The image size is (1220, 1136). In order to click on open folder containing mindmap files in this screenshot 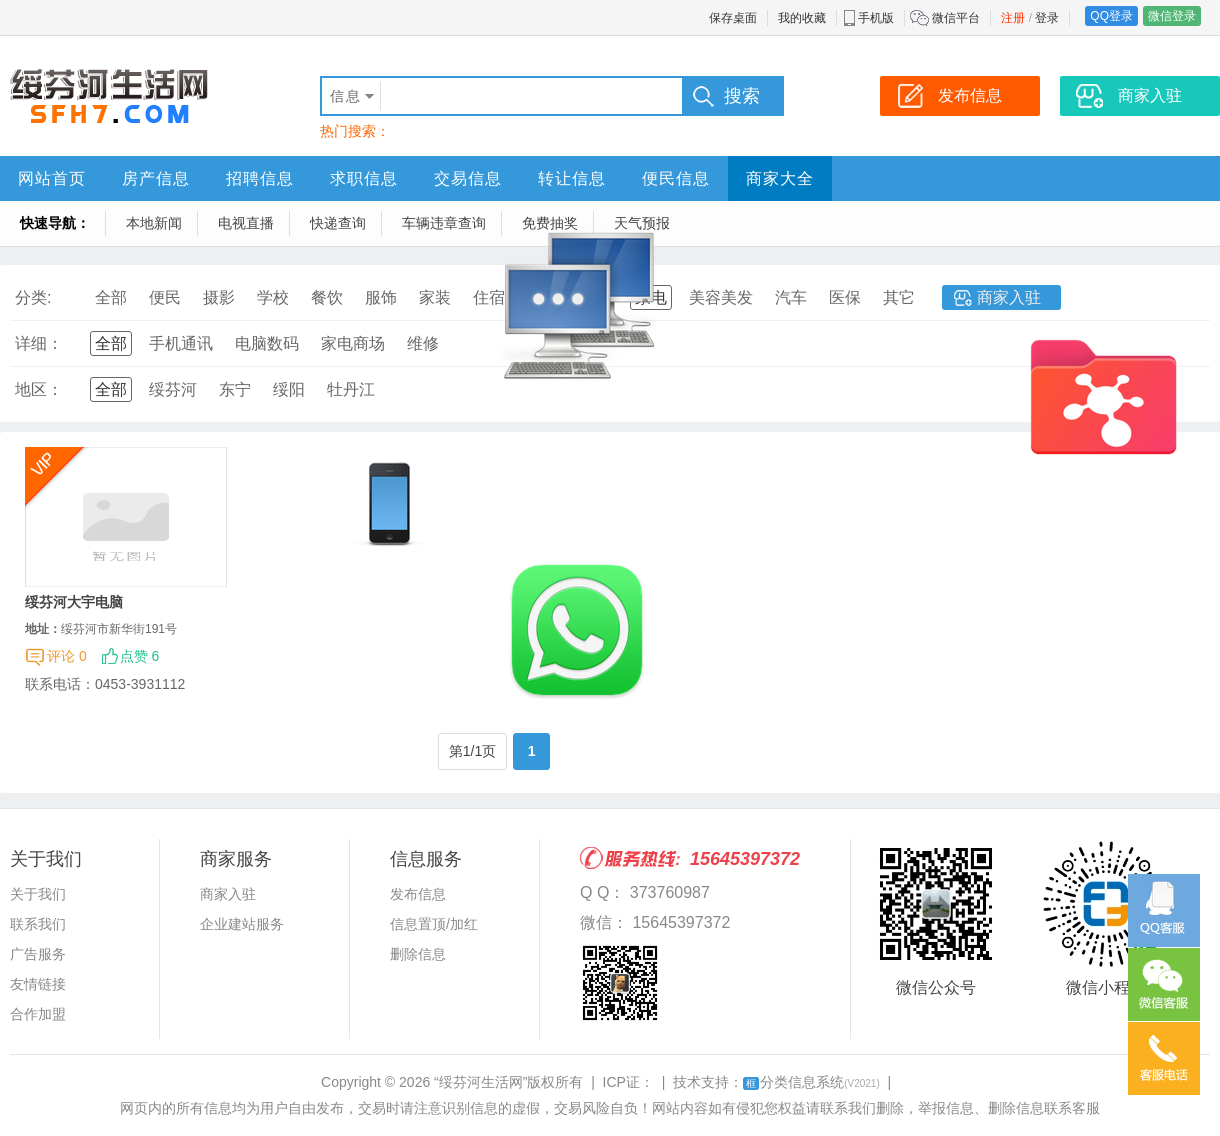, I will do `click(1103, 401)`.